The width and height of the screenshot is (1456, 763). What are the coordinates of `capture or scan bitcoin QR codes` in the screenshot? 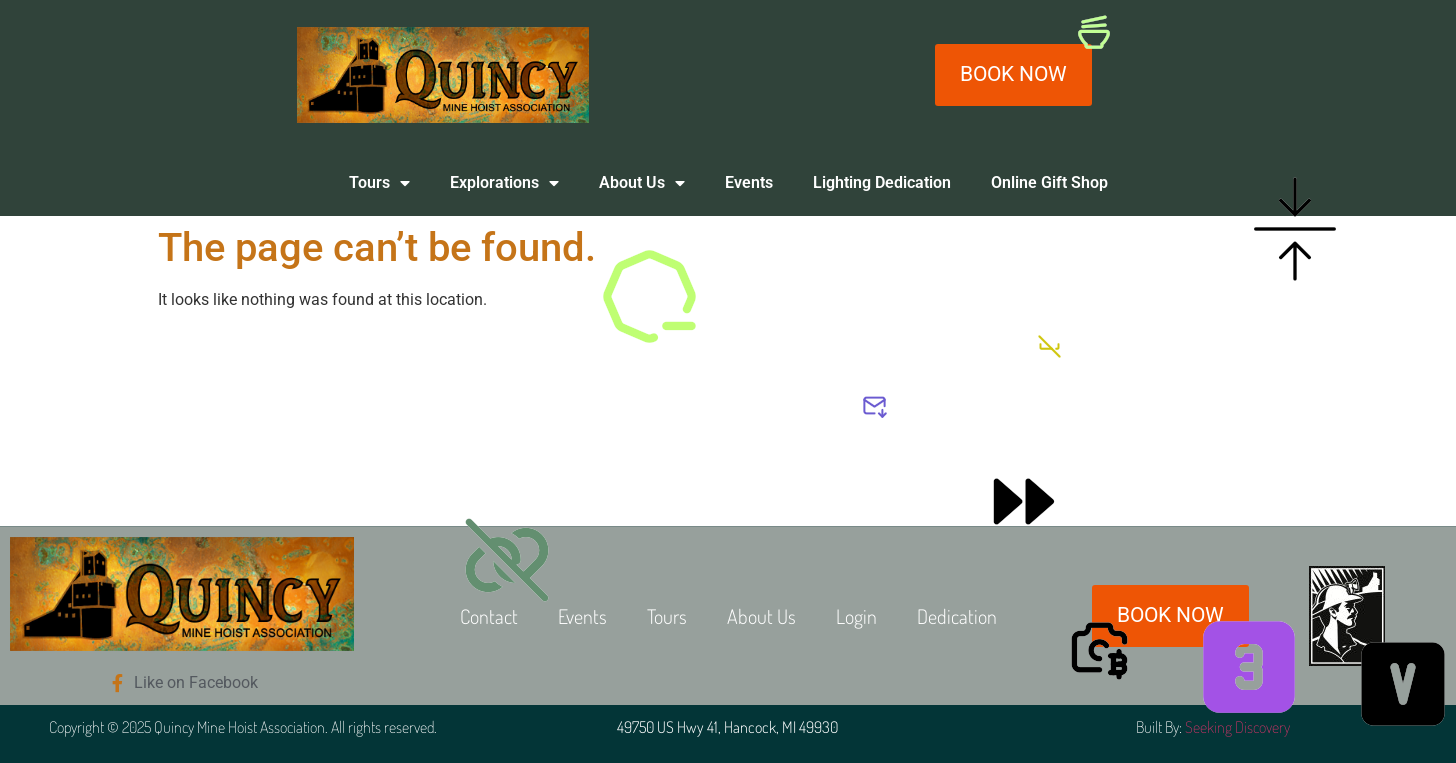 It's located at (1099, 647).